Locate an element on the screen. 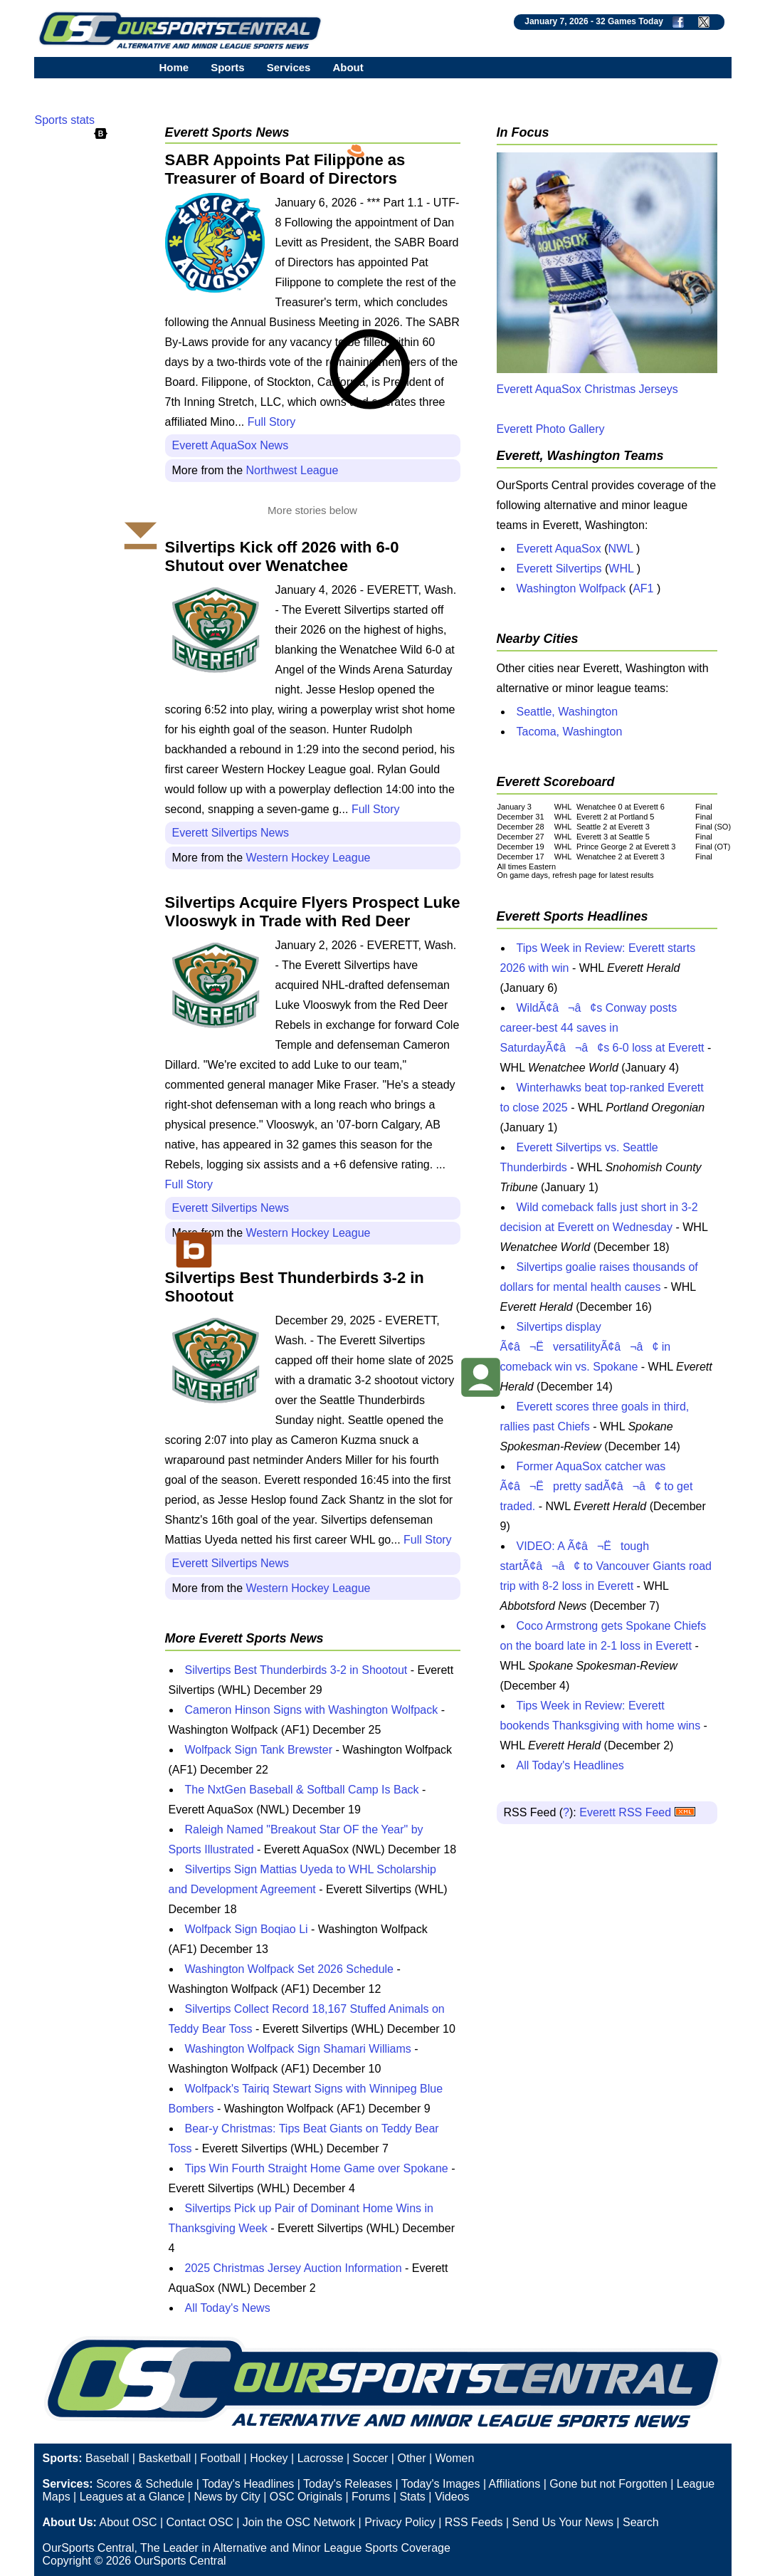  view your account profile is located at coordinates (480, 1377).